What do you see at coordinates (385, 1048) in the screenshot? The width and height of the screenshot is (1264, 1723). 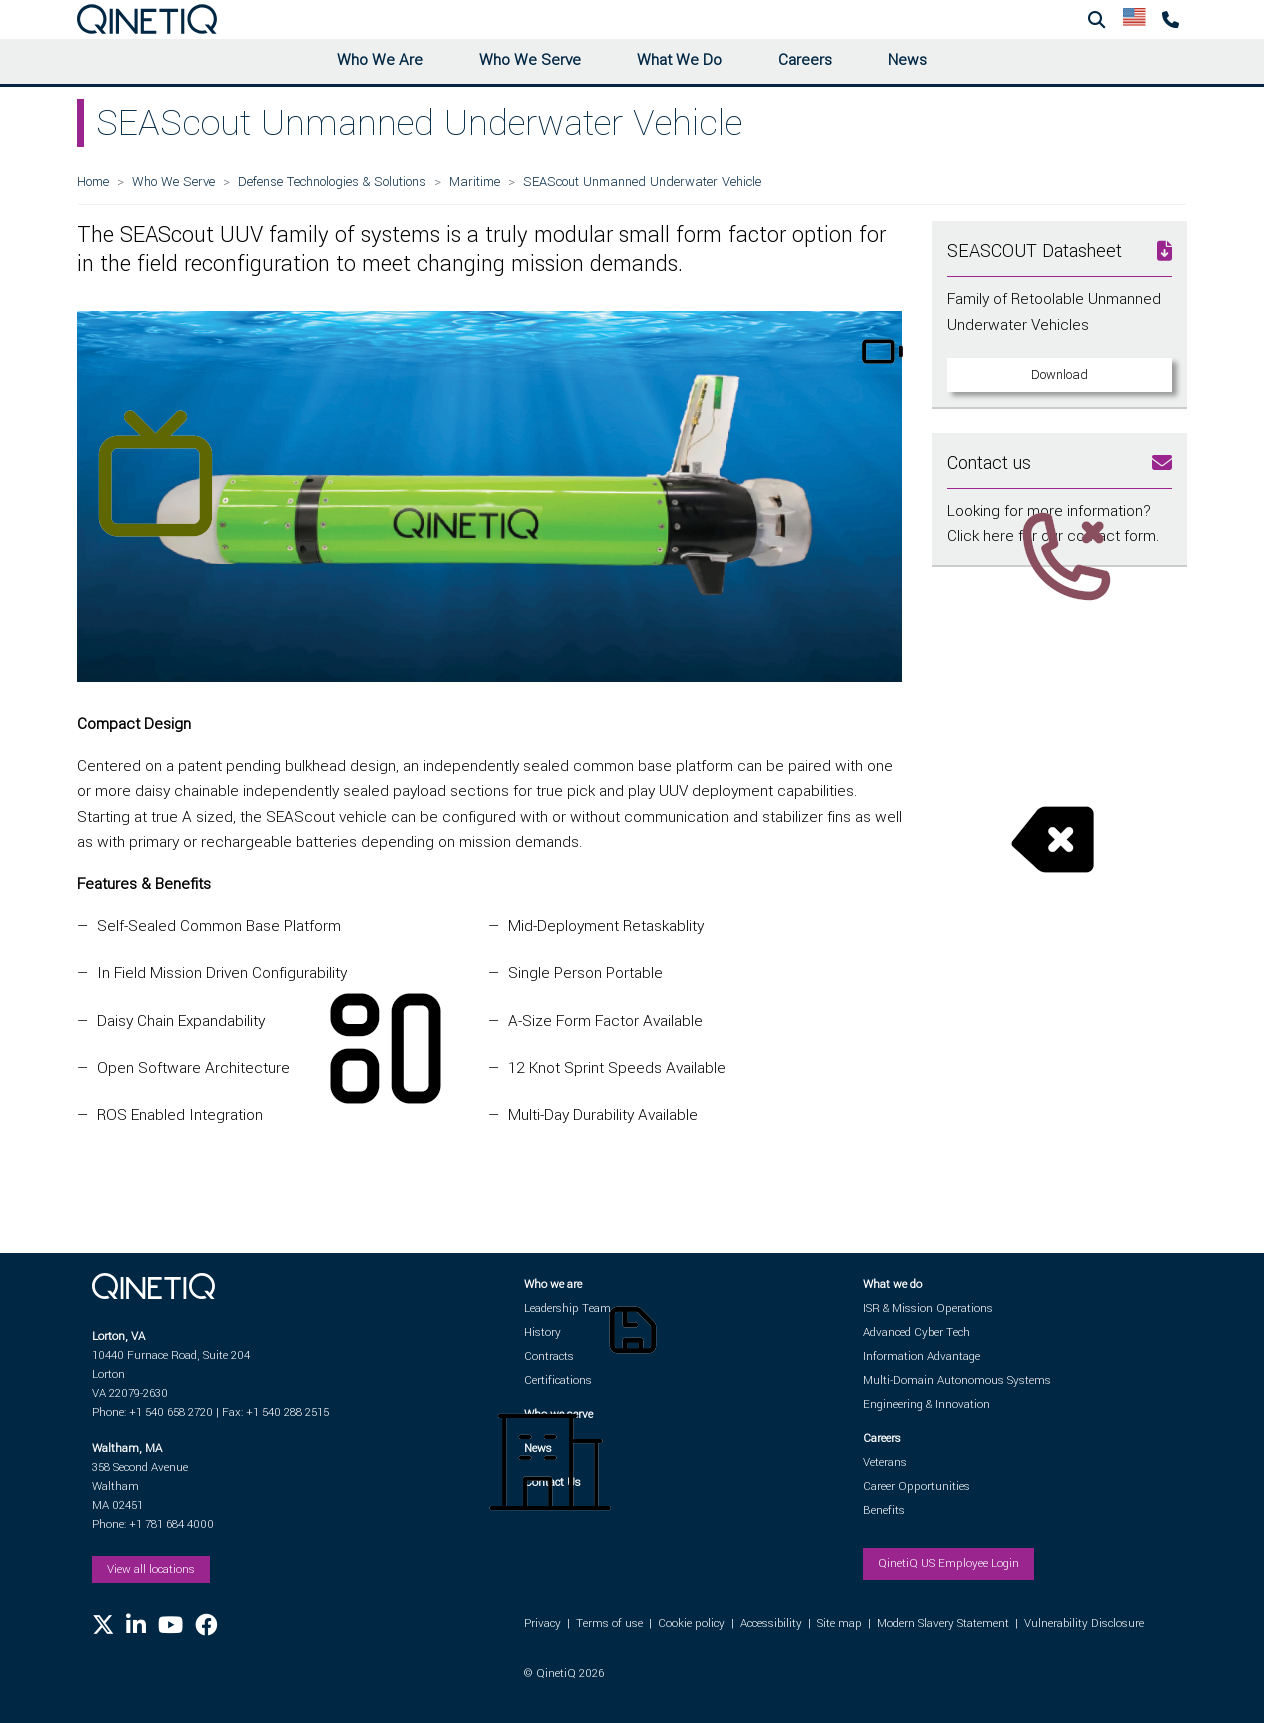 I see `switch to layout view` at bounding box center [385, 1048].